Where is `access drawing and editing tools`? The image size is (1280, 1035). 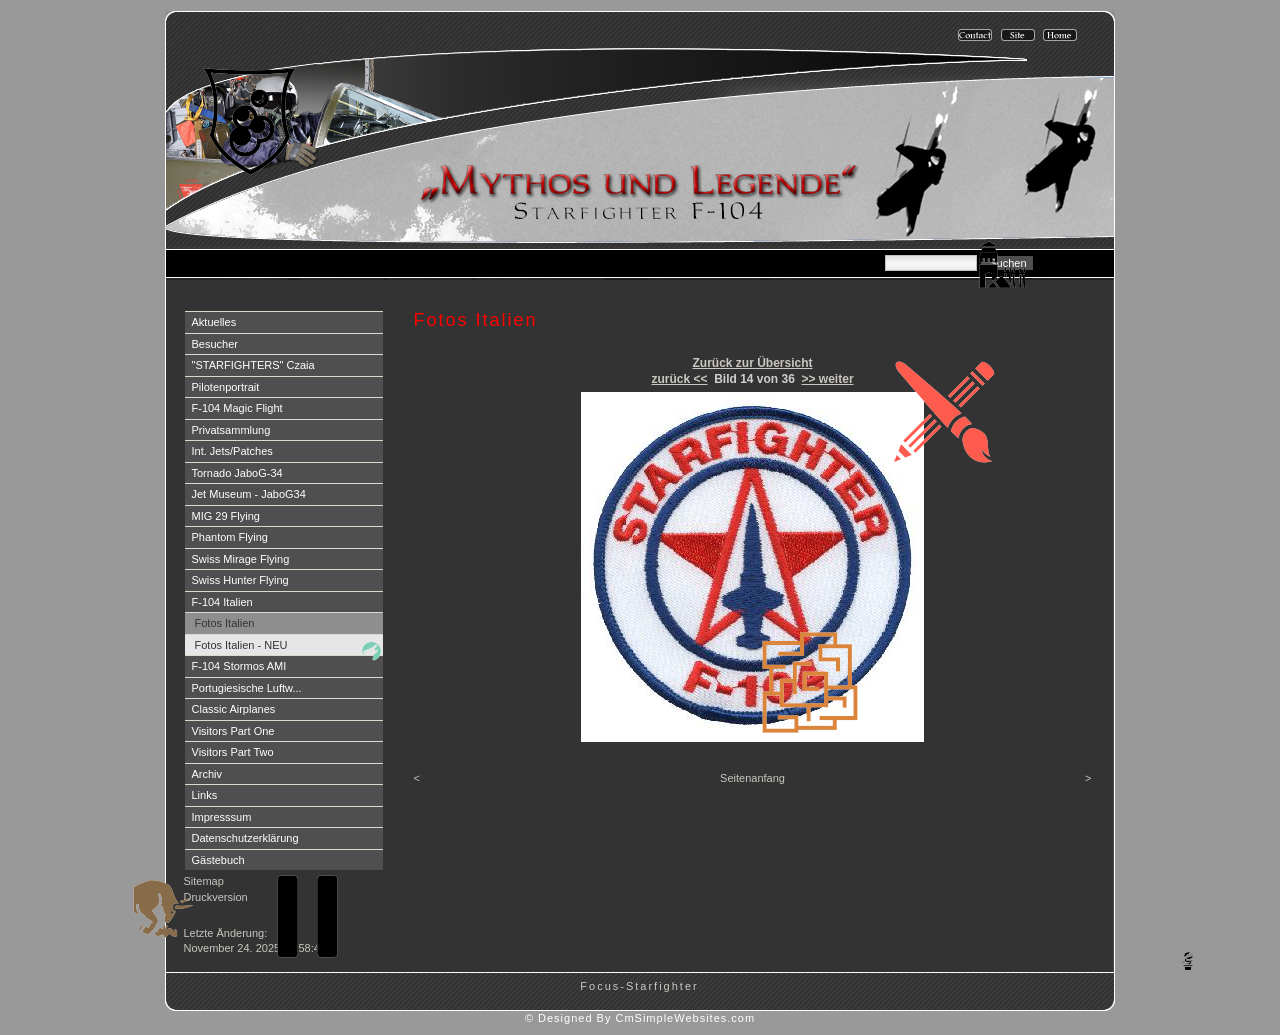 access drawing and editing tools is located at coordinates (944, 412).